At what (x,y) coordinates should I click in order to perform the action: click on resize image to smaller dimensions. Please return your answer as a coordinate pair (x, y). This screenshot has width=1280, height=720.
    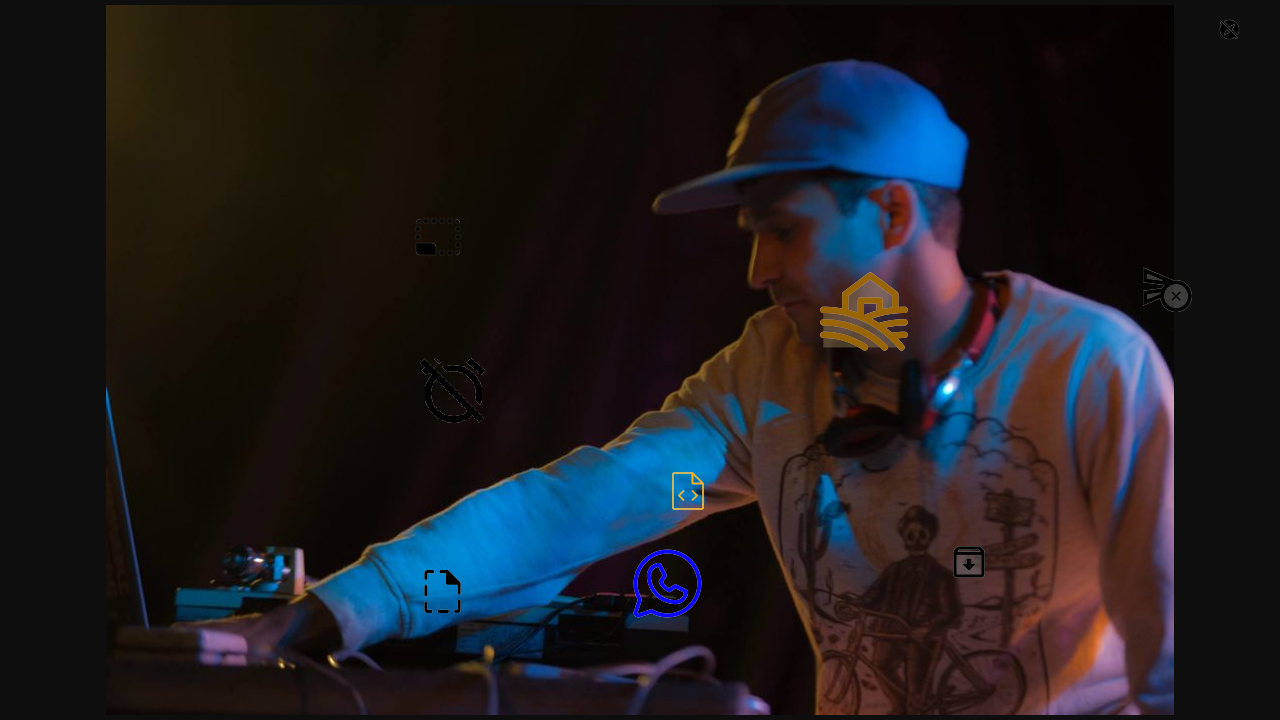
    Looking at the image, I should click on (438, 237).